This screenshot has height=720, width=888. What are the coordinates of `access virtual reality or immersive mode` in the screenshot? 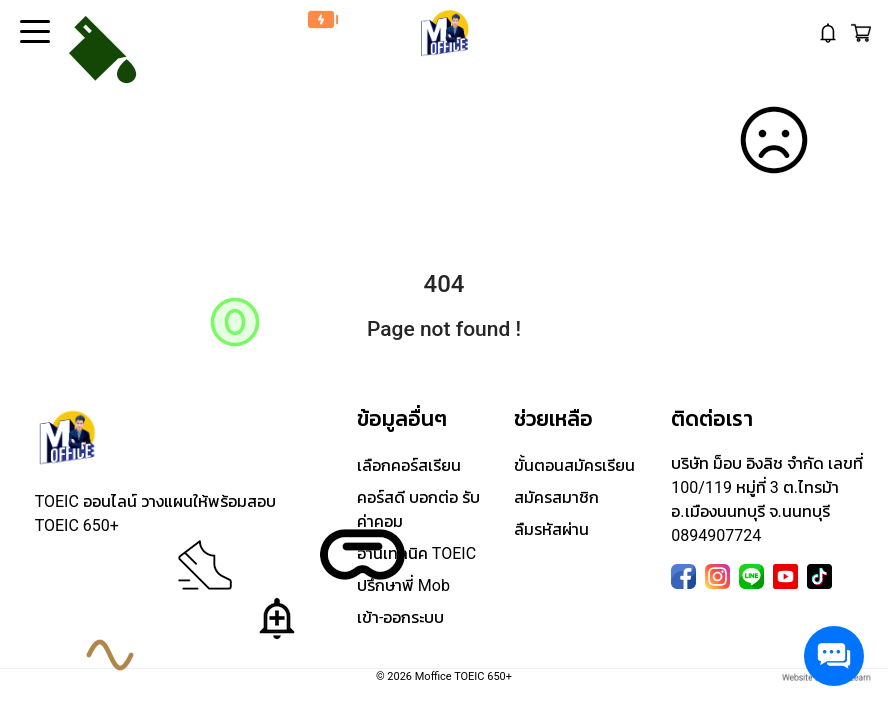 It's located at (362, 554).